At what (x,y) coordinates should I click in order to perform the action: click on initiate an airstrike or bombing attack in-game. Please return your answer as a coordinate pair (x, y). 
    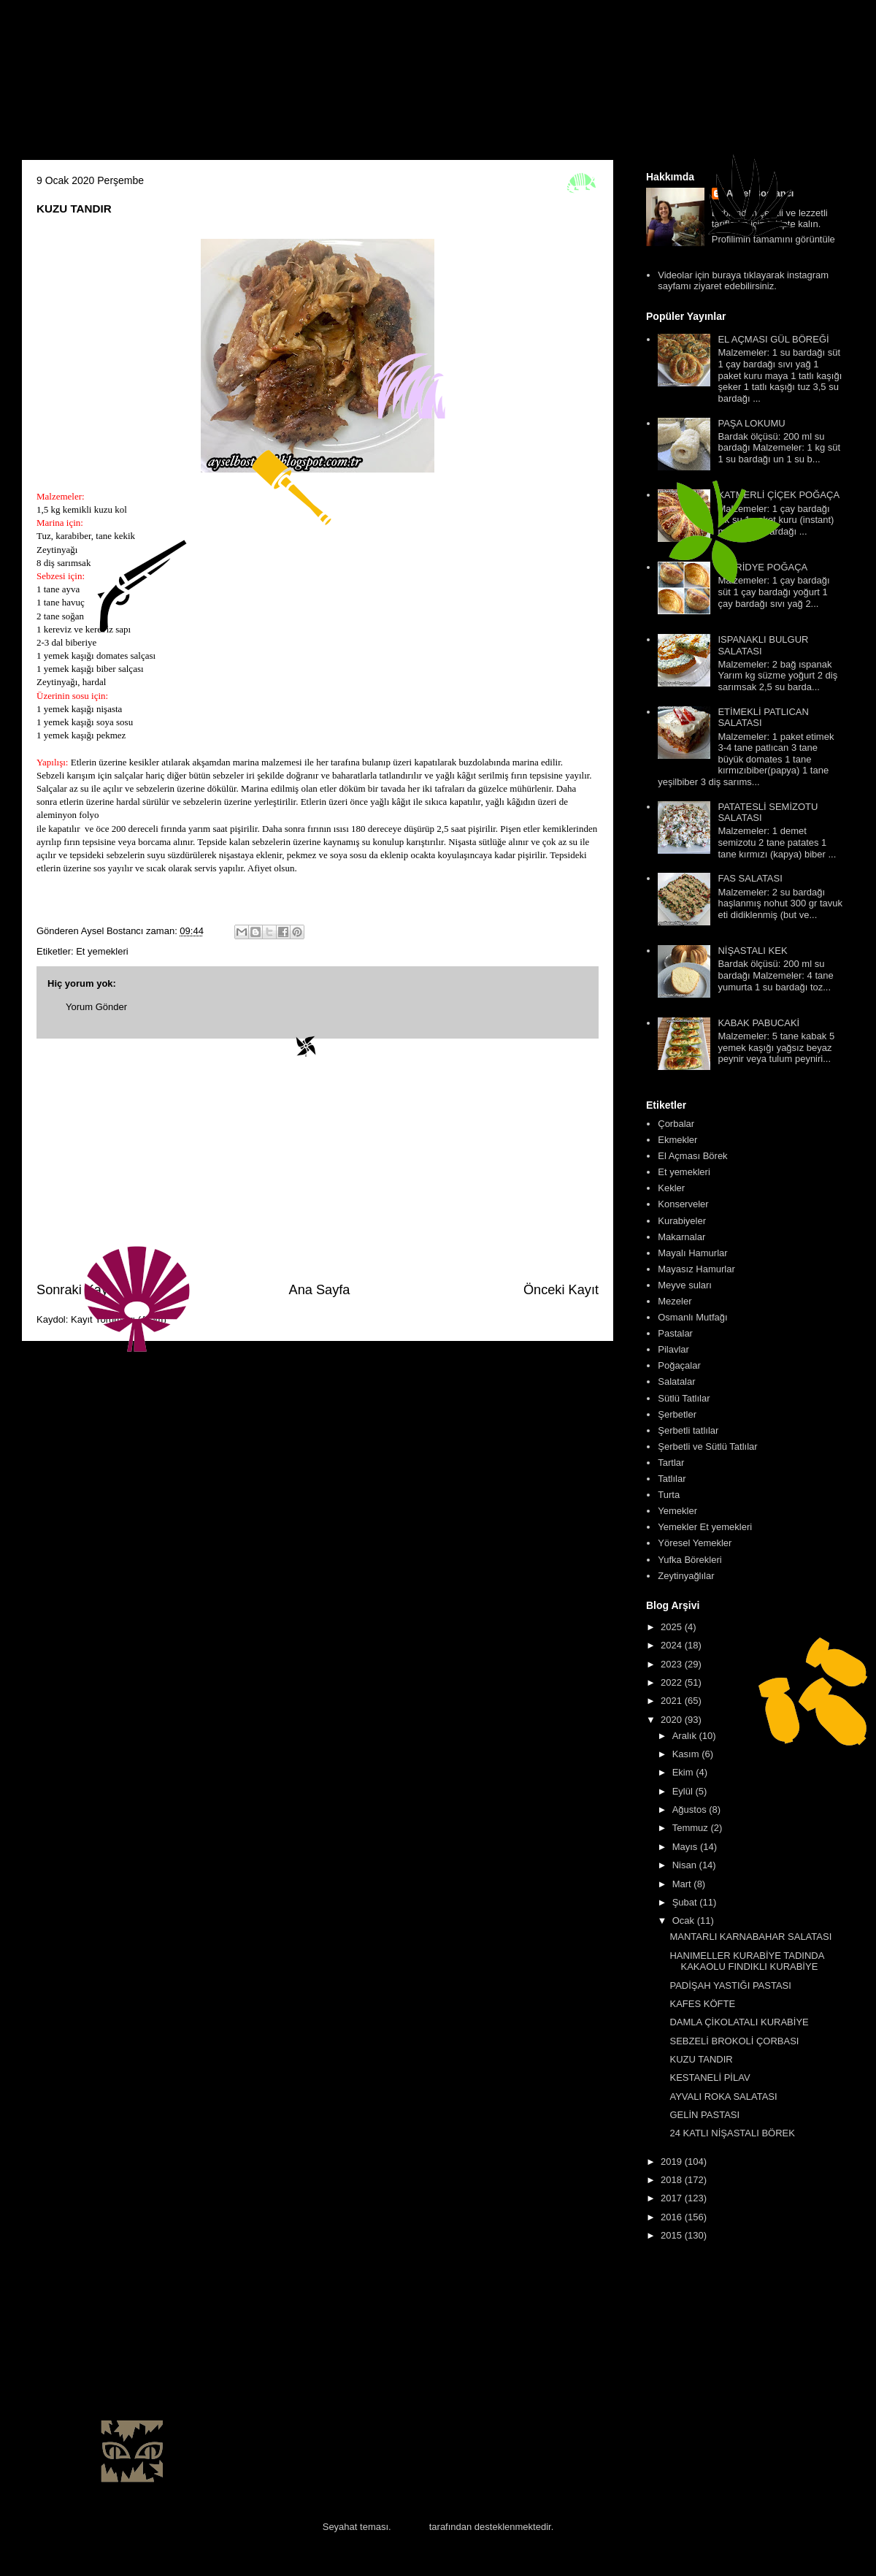
    Looking at the image, I should click on (812, 1692).